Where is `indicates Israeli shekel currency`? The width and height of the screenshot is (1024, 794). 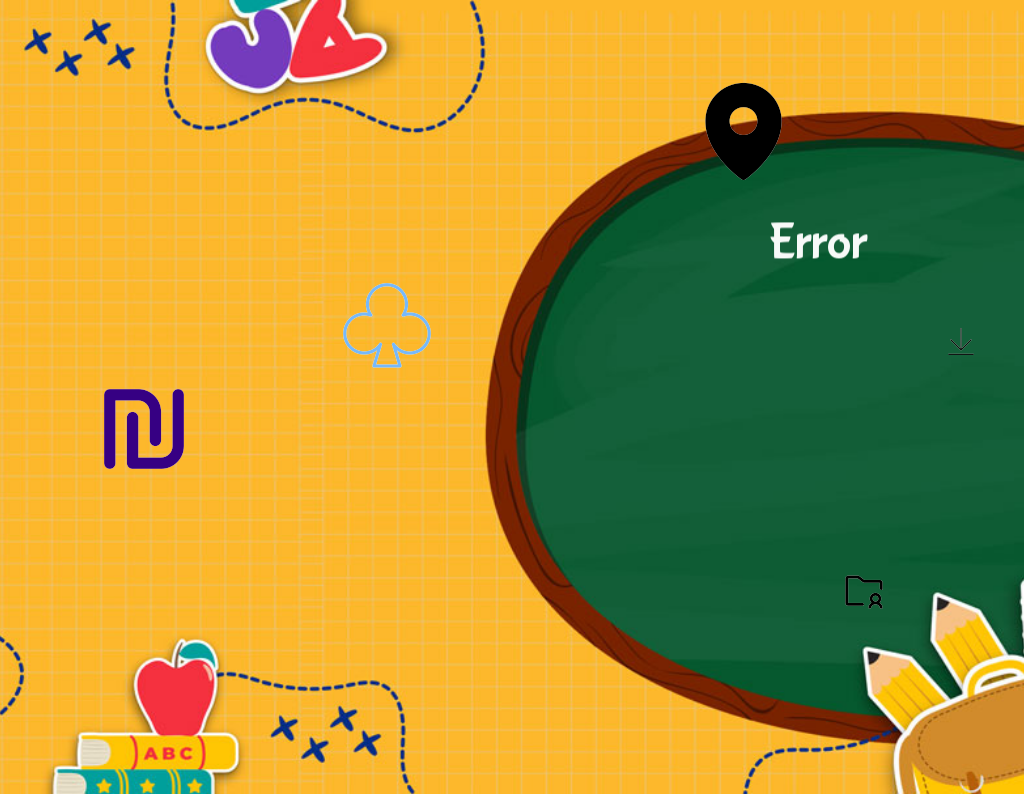 indicates Israeli shekel currency is located at coordinates (144, 429).